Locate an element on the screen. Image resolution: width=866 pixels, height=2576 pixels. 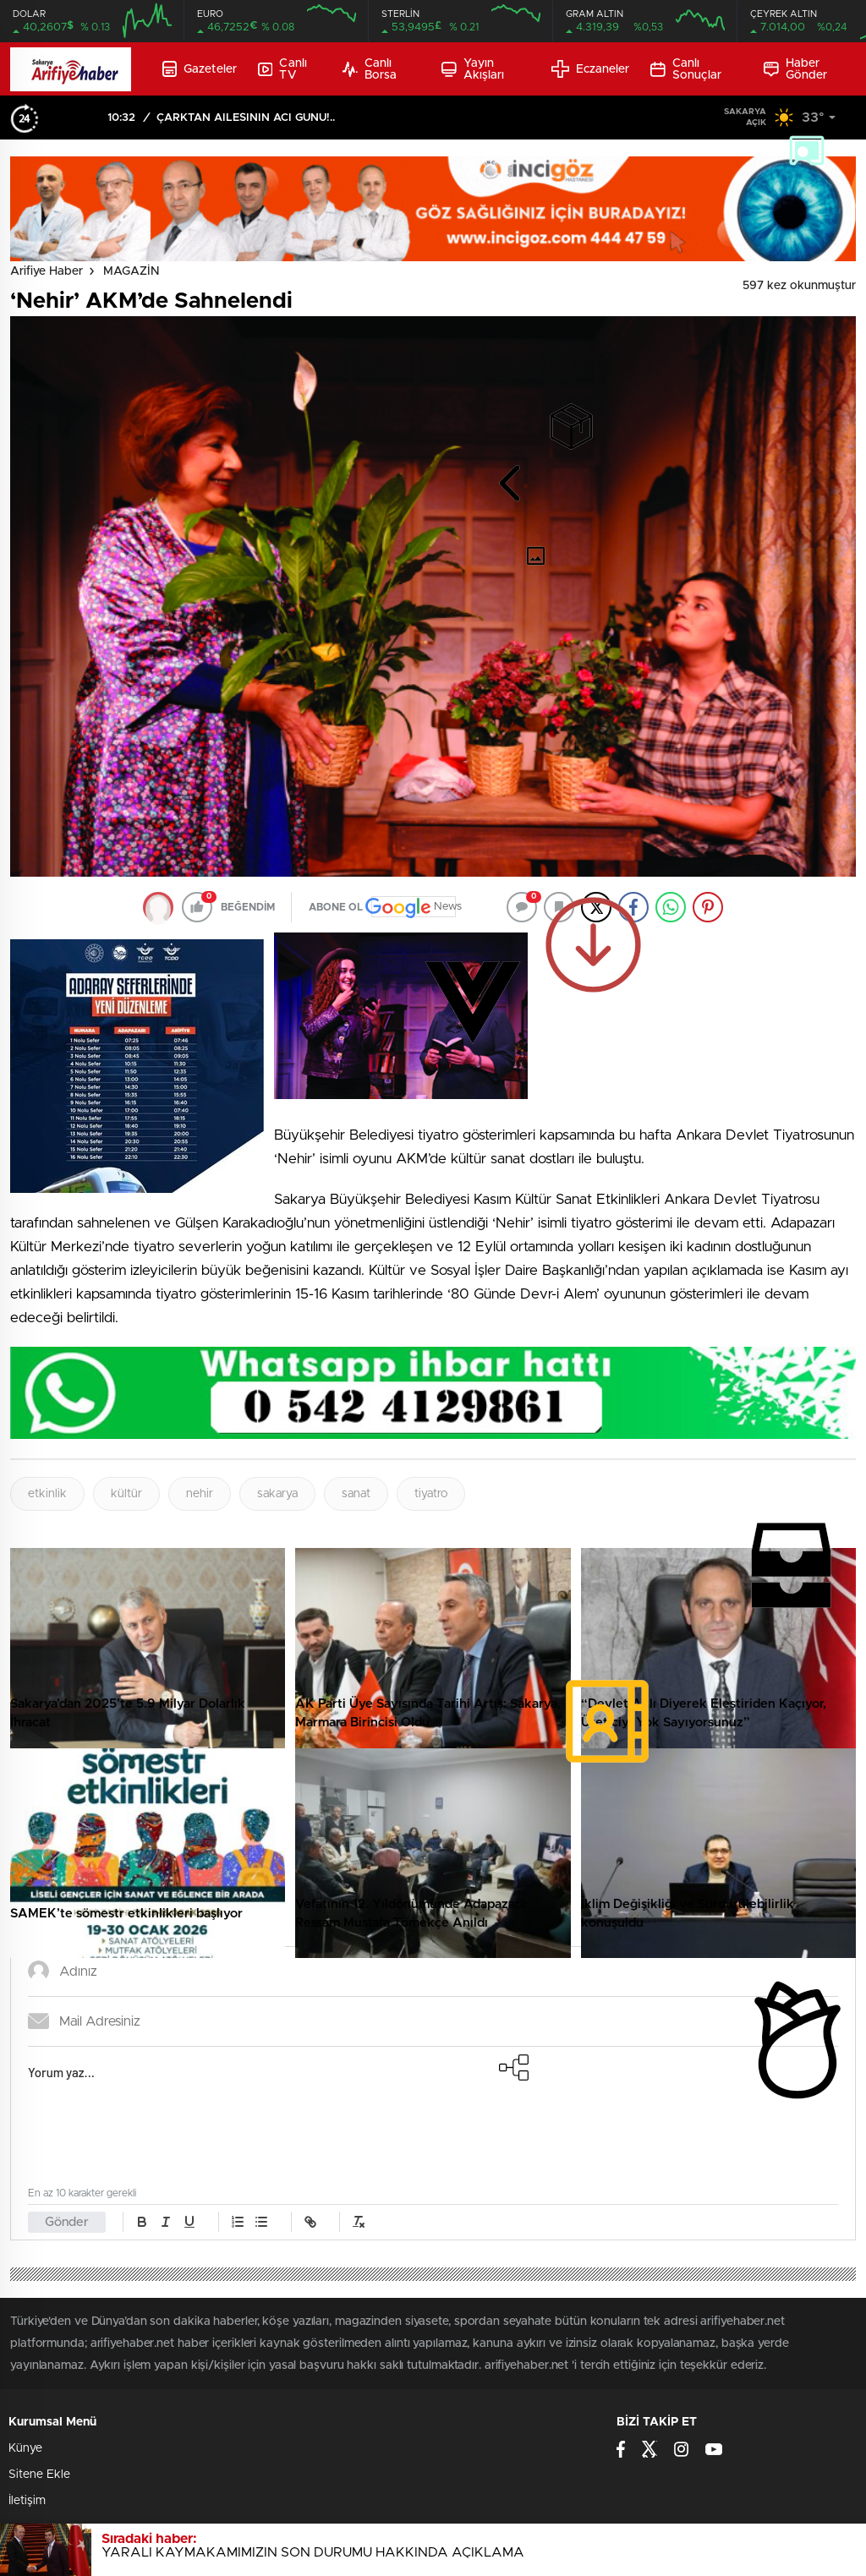
view order shipment details is located at coordinates (571, 426).